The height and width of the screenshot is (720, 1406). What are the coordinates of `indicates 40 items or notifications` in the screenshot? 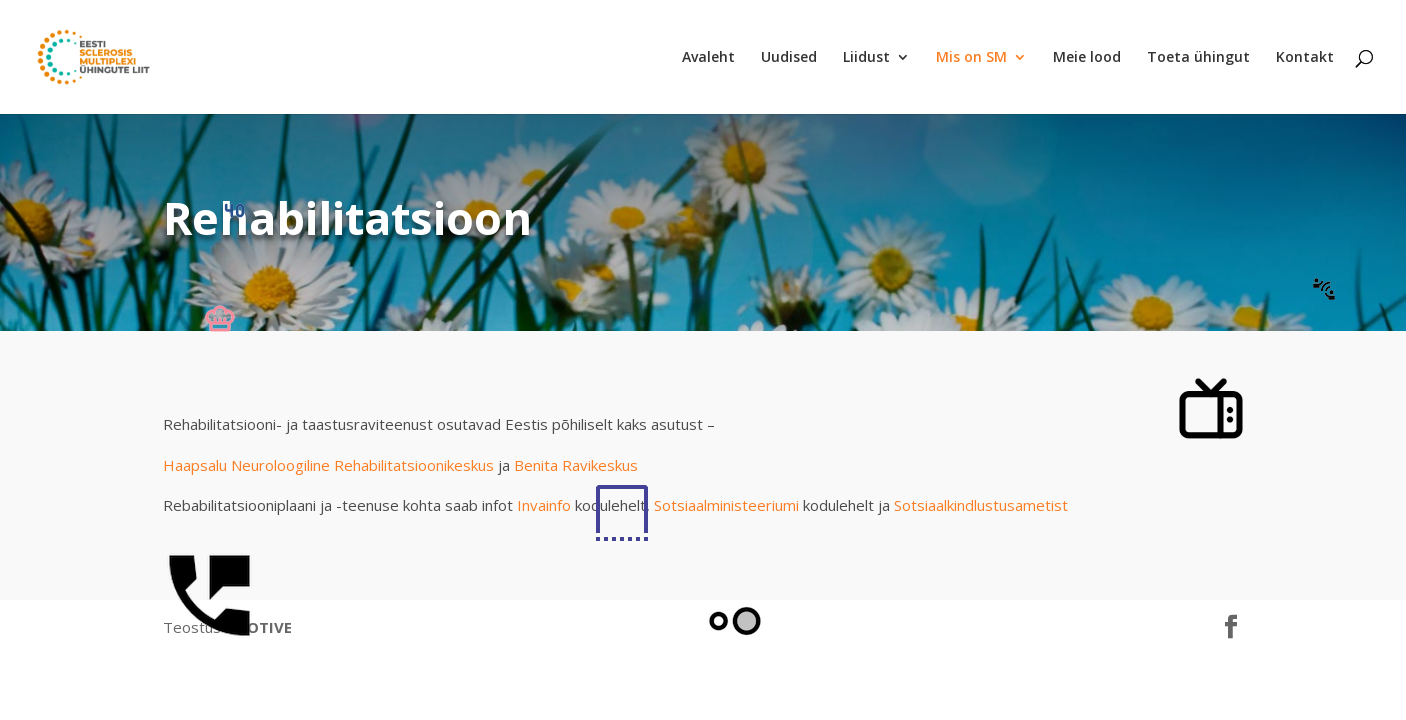 It's located at (234, 210).